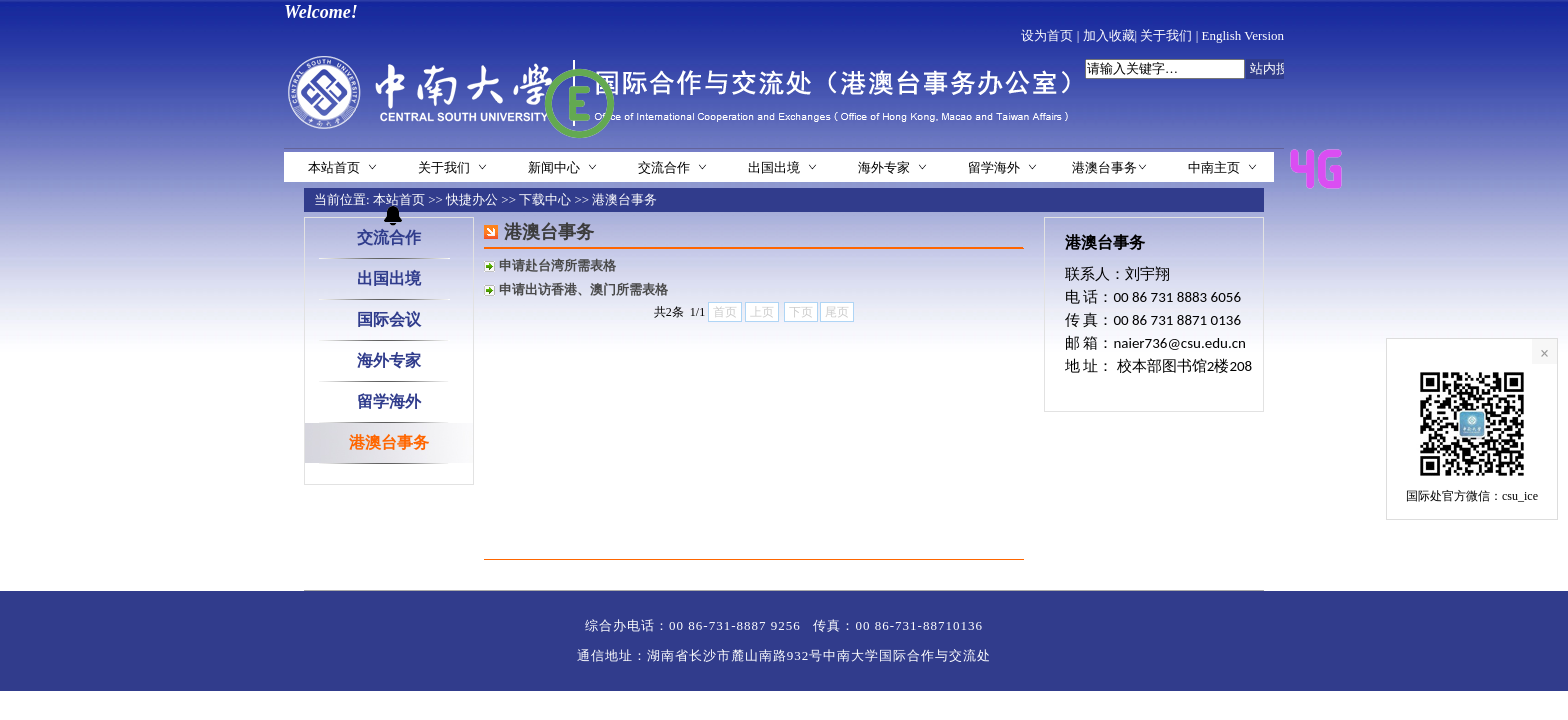 The image size is (1568, 720). I want to click on indicates 4G cellular network connectivity, so click(1318, 169).